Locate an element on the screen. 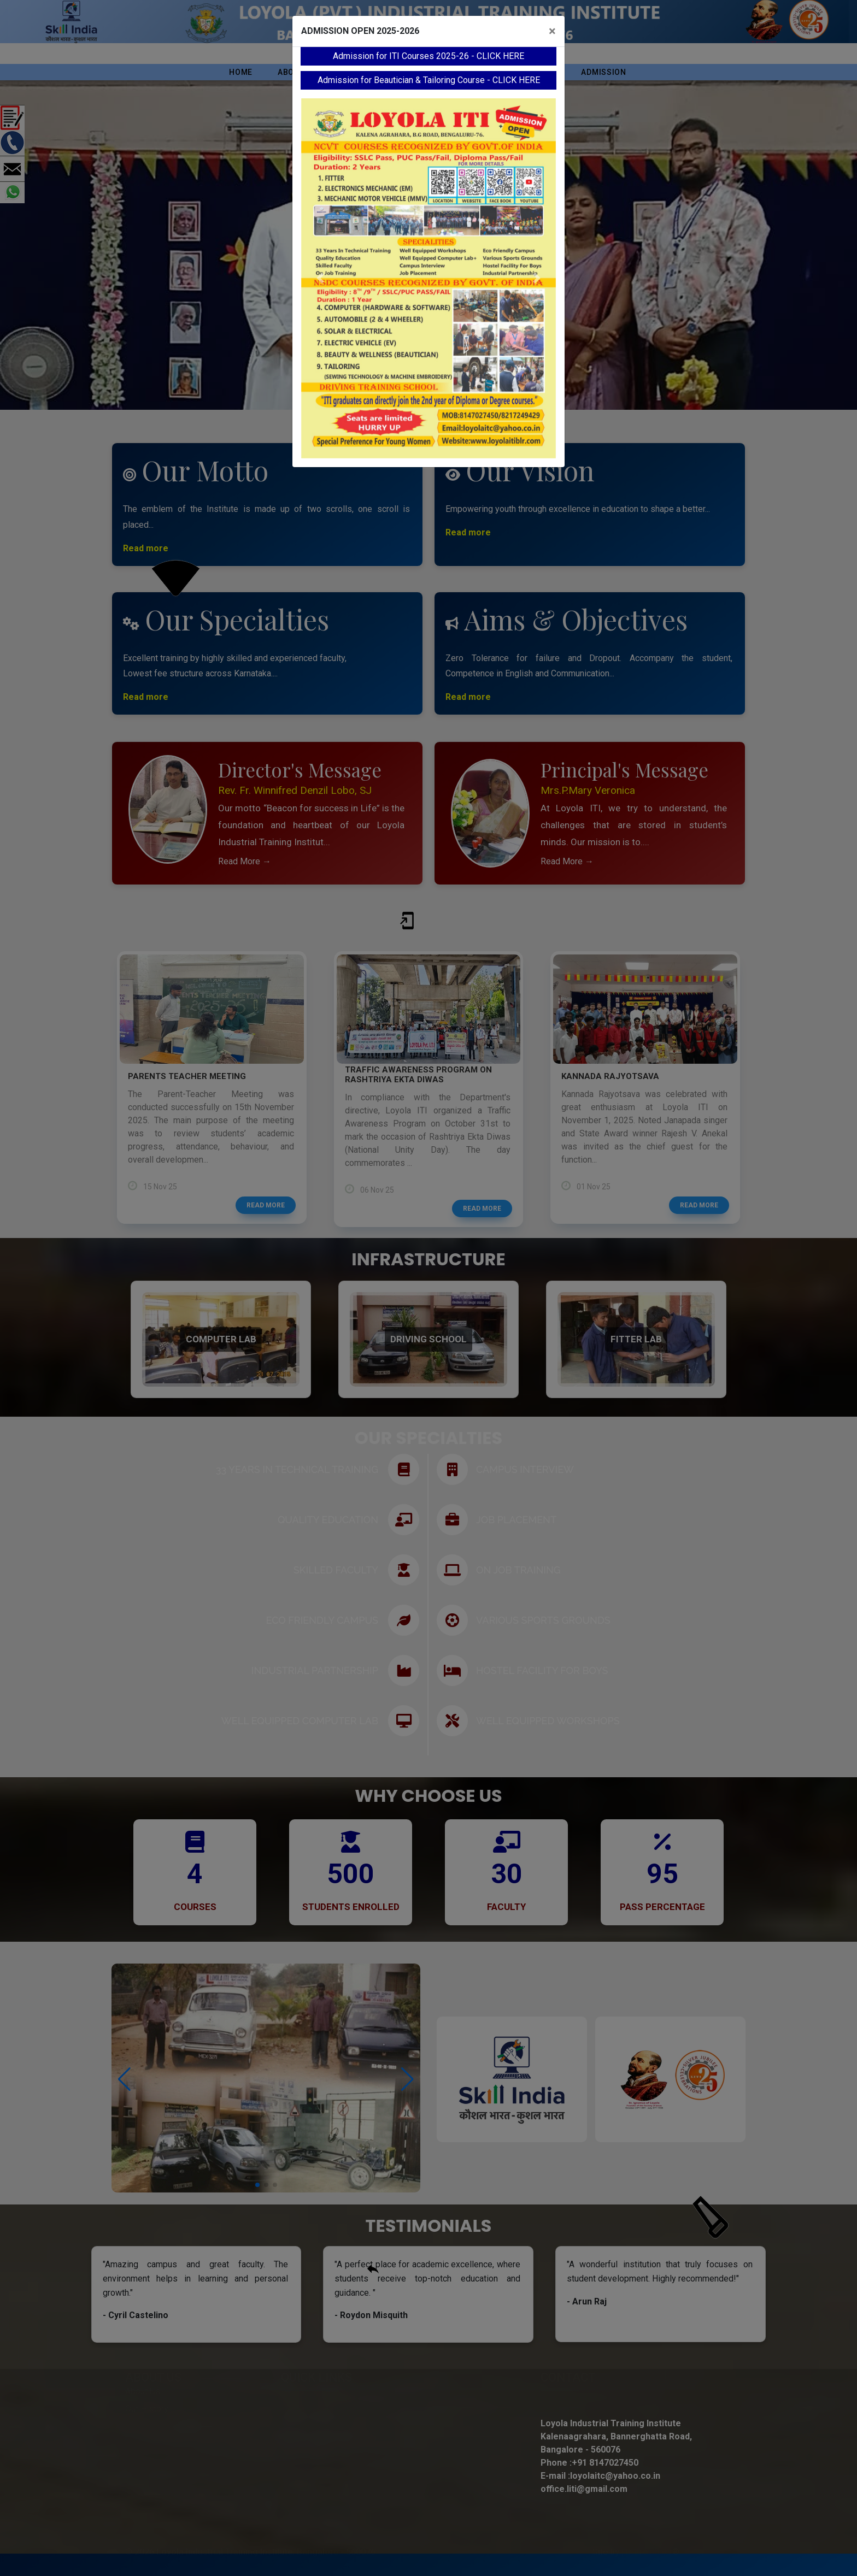 The width and height of the screenshot is (857, 2576). find carpentry or woodworking services is located at coordinates (711, 2218).